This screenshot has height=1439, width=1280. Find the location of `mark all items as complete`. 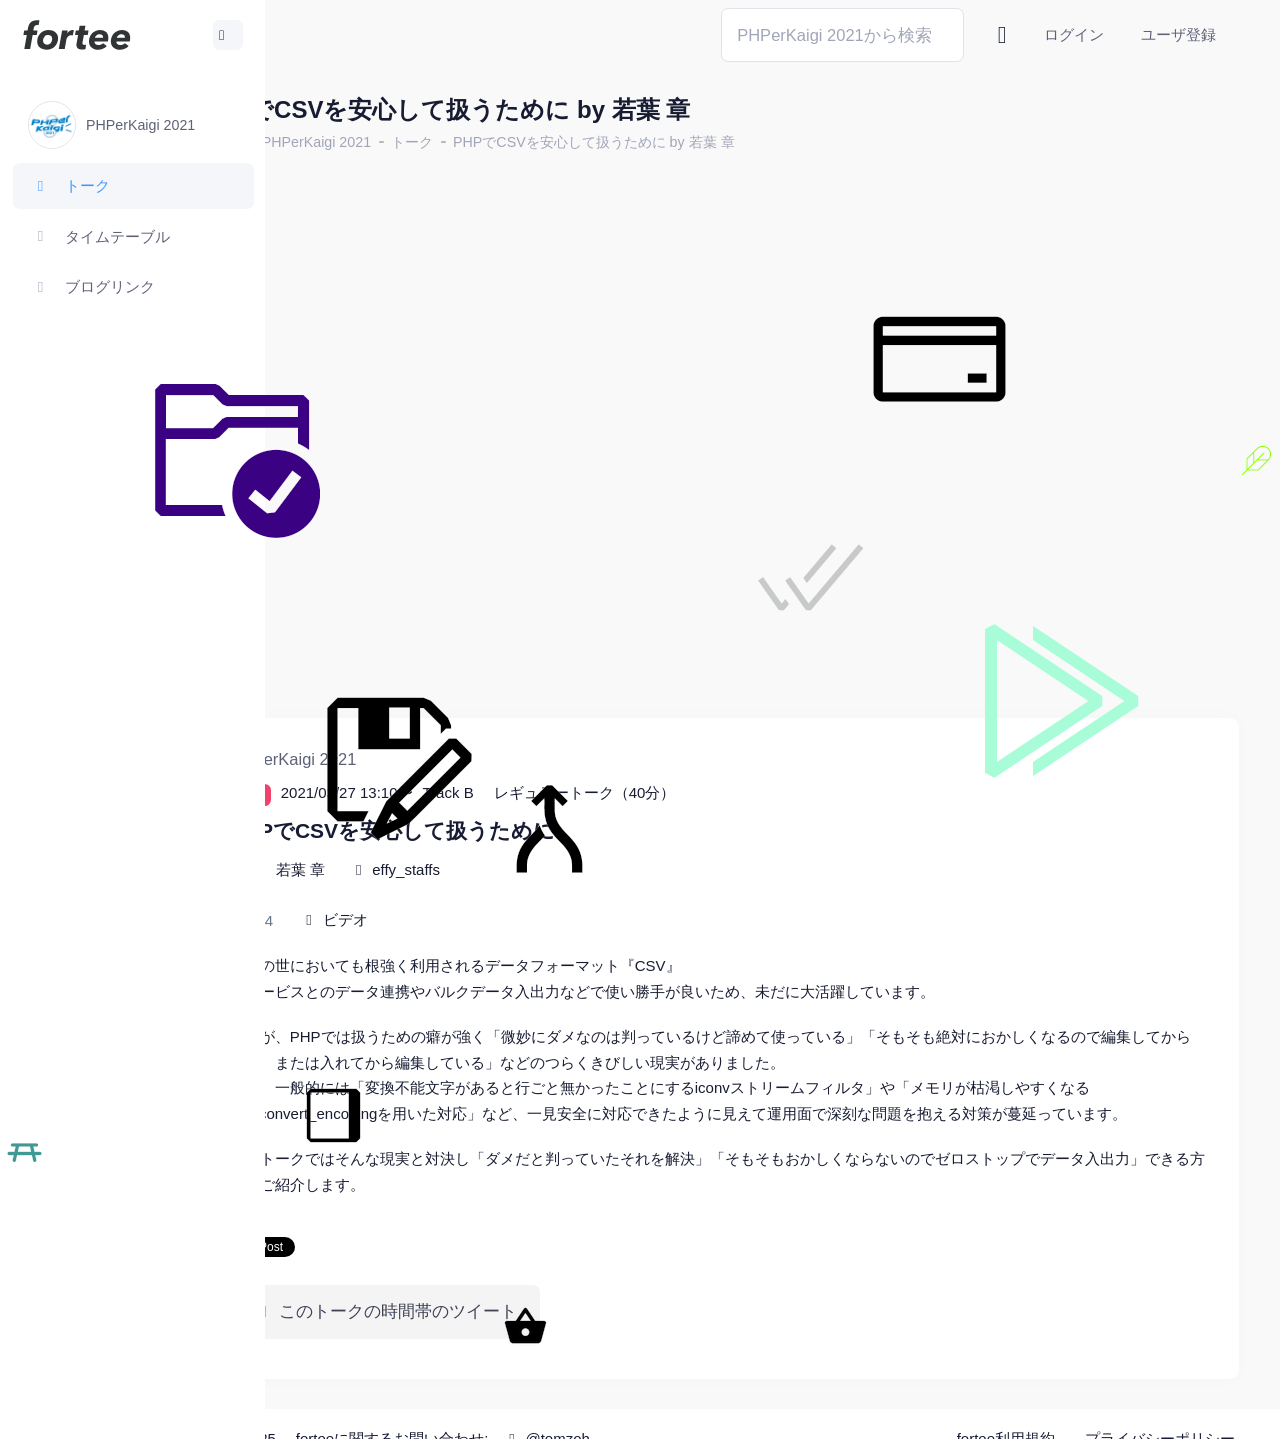

mark all items as complete is located at coordinates (812, 578).